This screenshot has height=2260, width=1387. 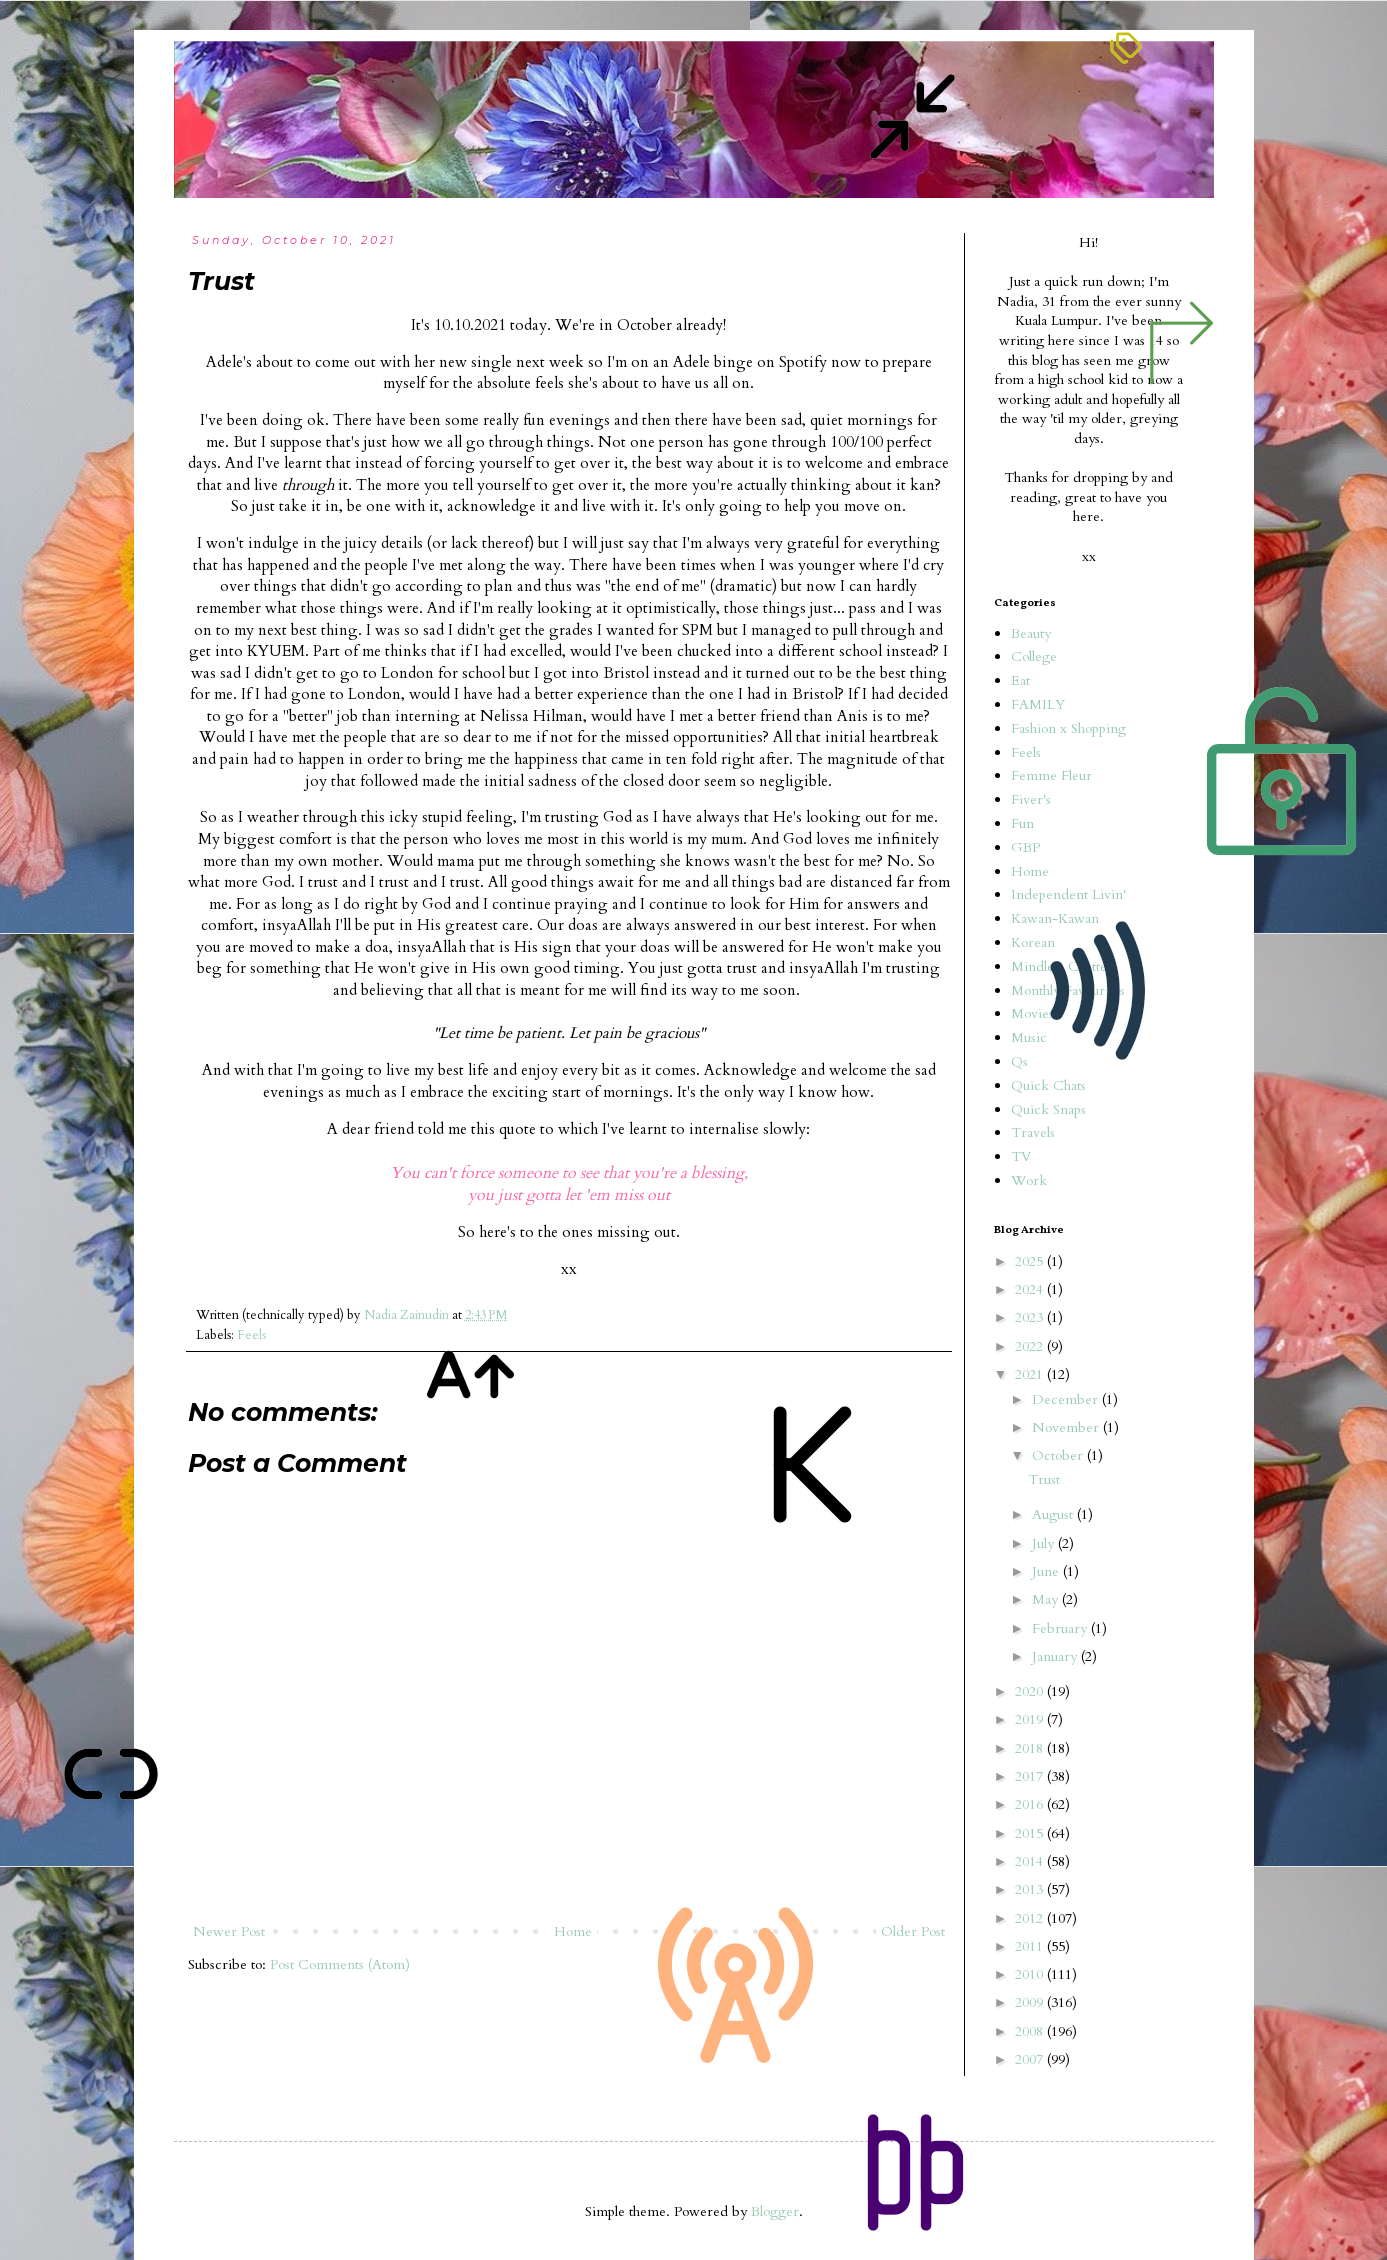 What do you see at coordinates (470, 1378) in the screenshot?
I see `increase font size` at bounding box center [470, 1378].